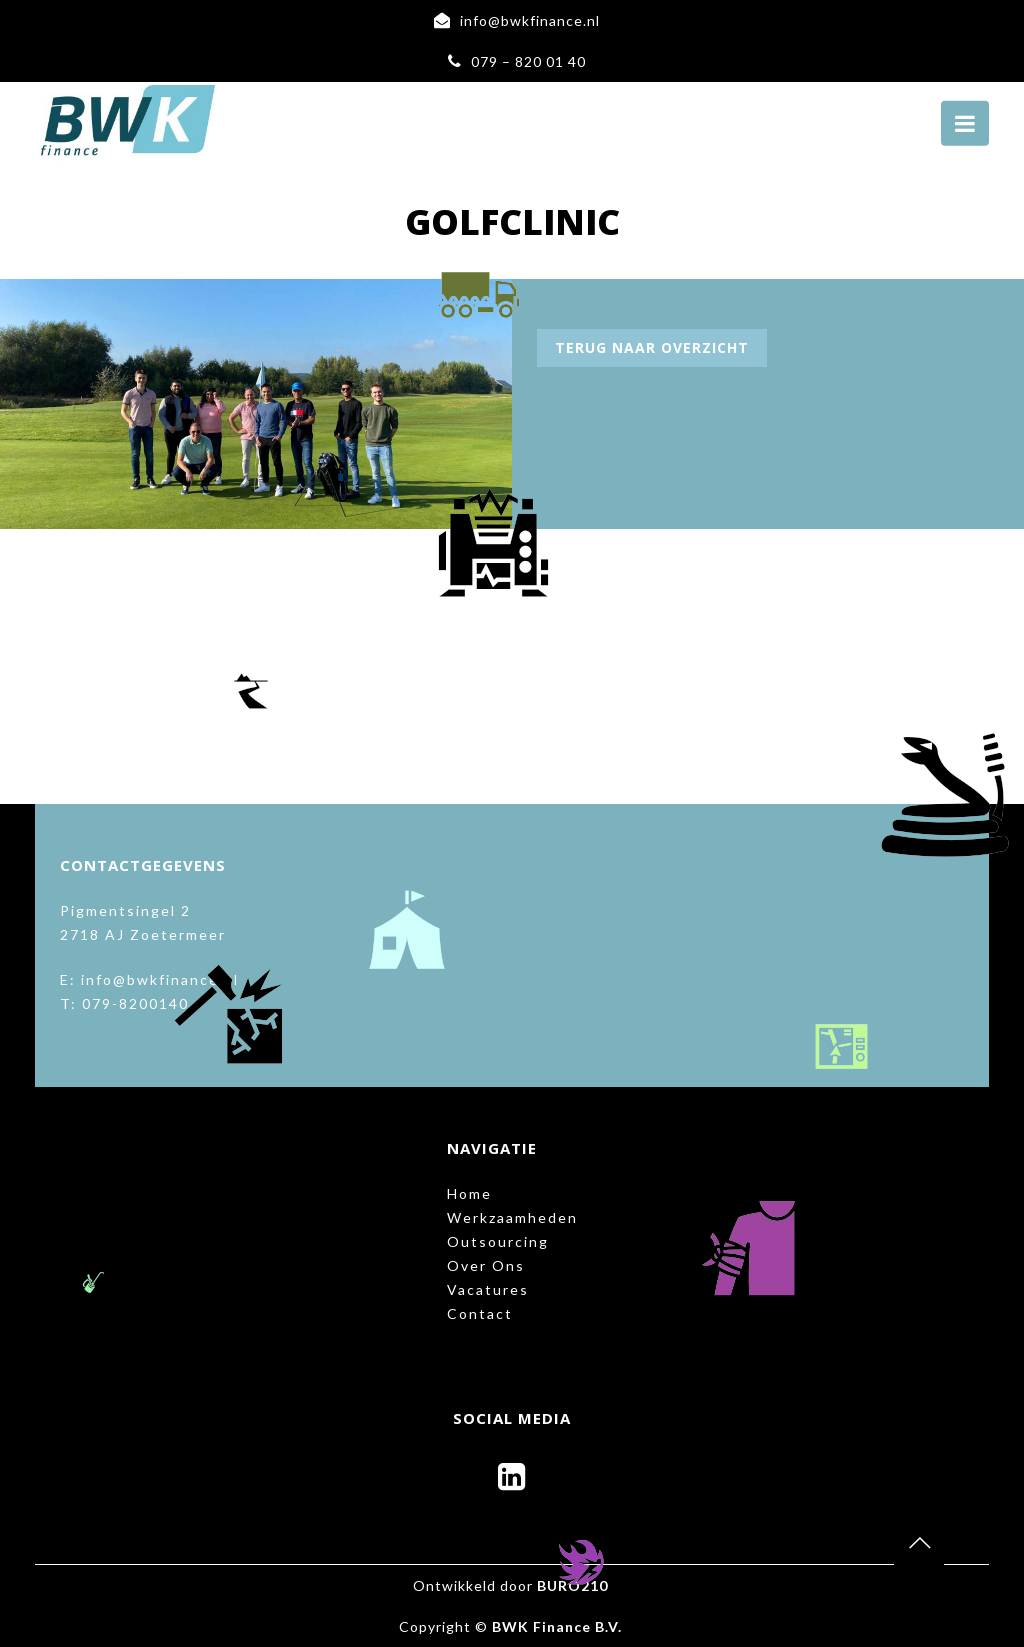  Describe the element at coordinates (479, 295) in the screenshot. I see `track your delivery or shipment` at that location.